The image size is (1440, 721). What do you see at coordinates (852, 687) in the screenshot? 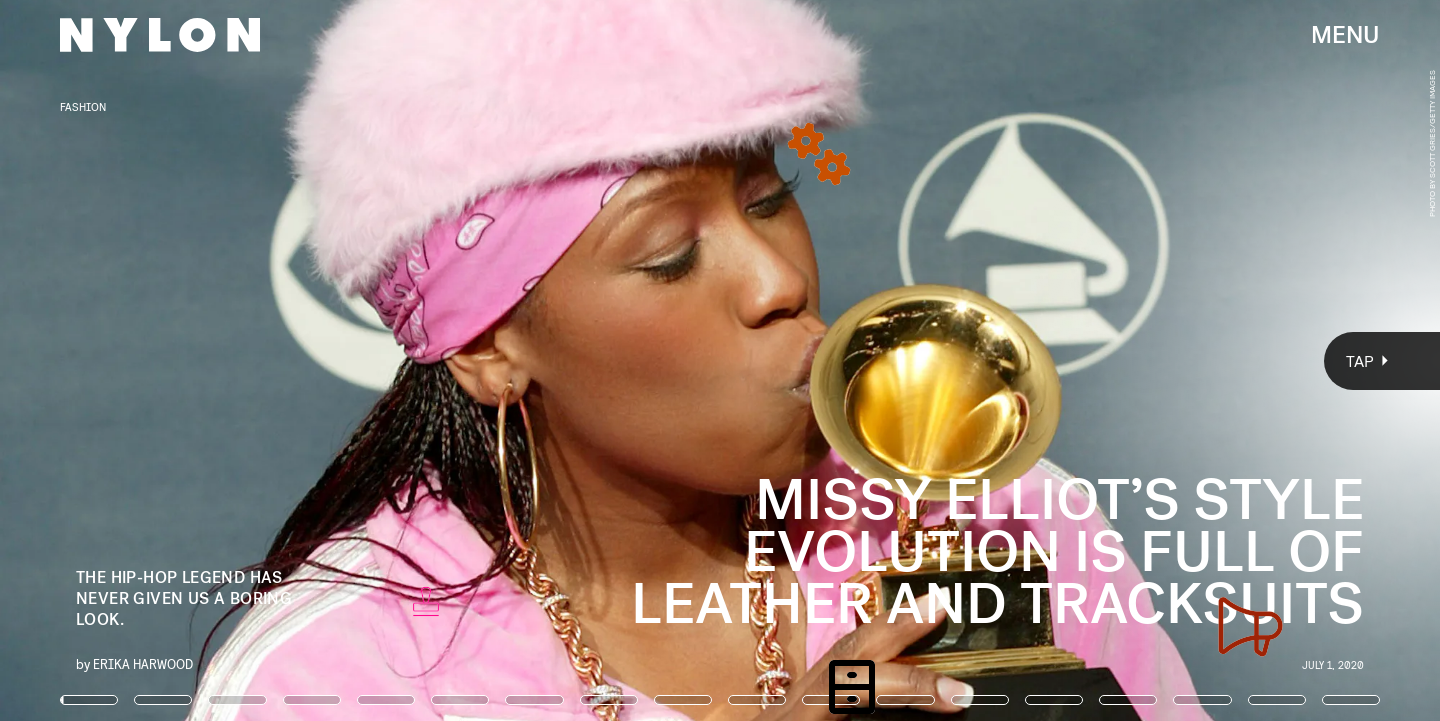
I see `browse furniture or home decor items` at bounding box center [852, 687].